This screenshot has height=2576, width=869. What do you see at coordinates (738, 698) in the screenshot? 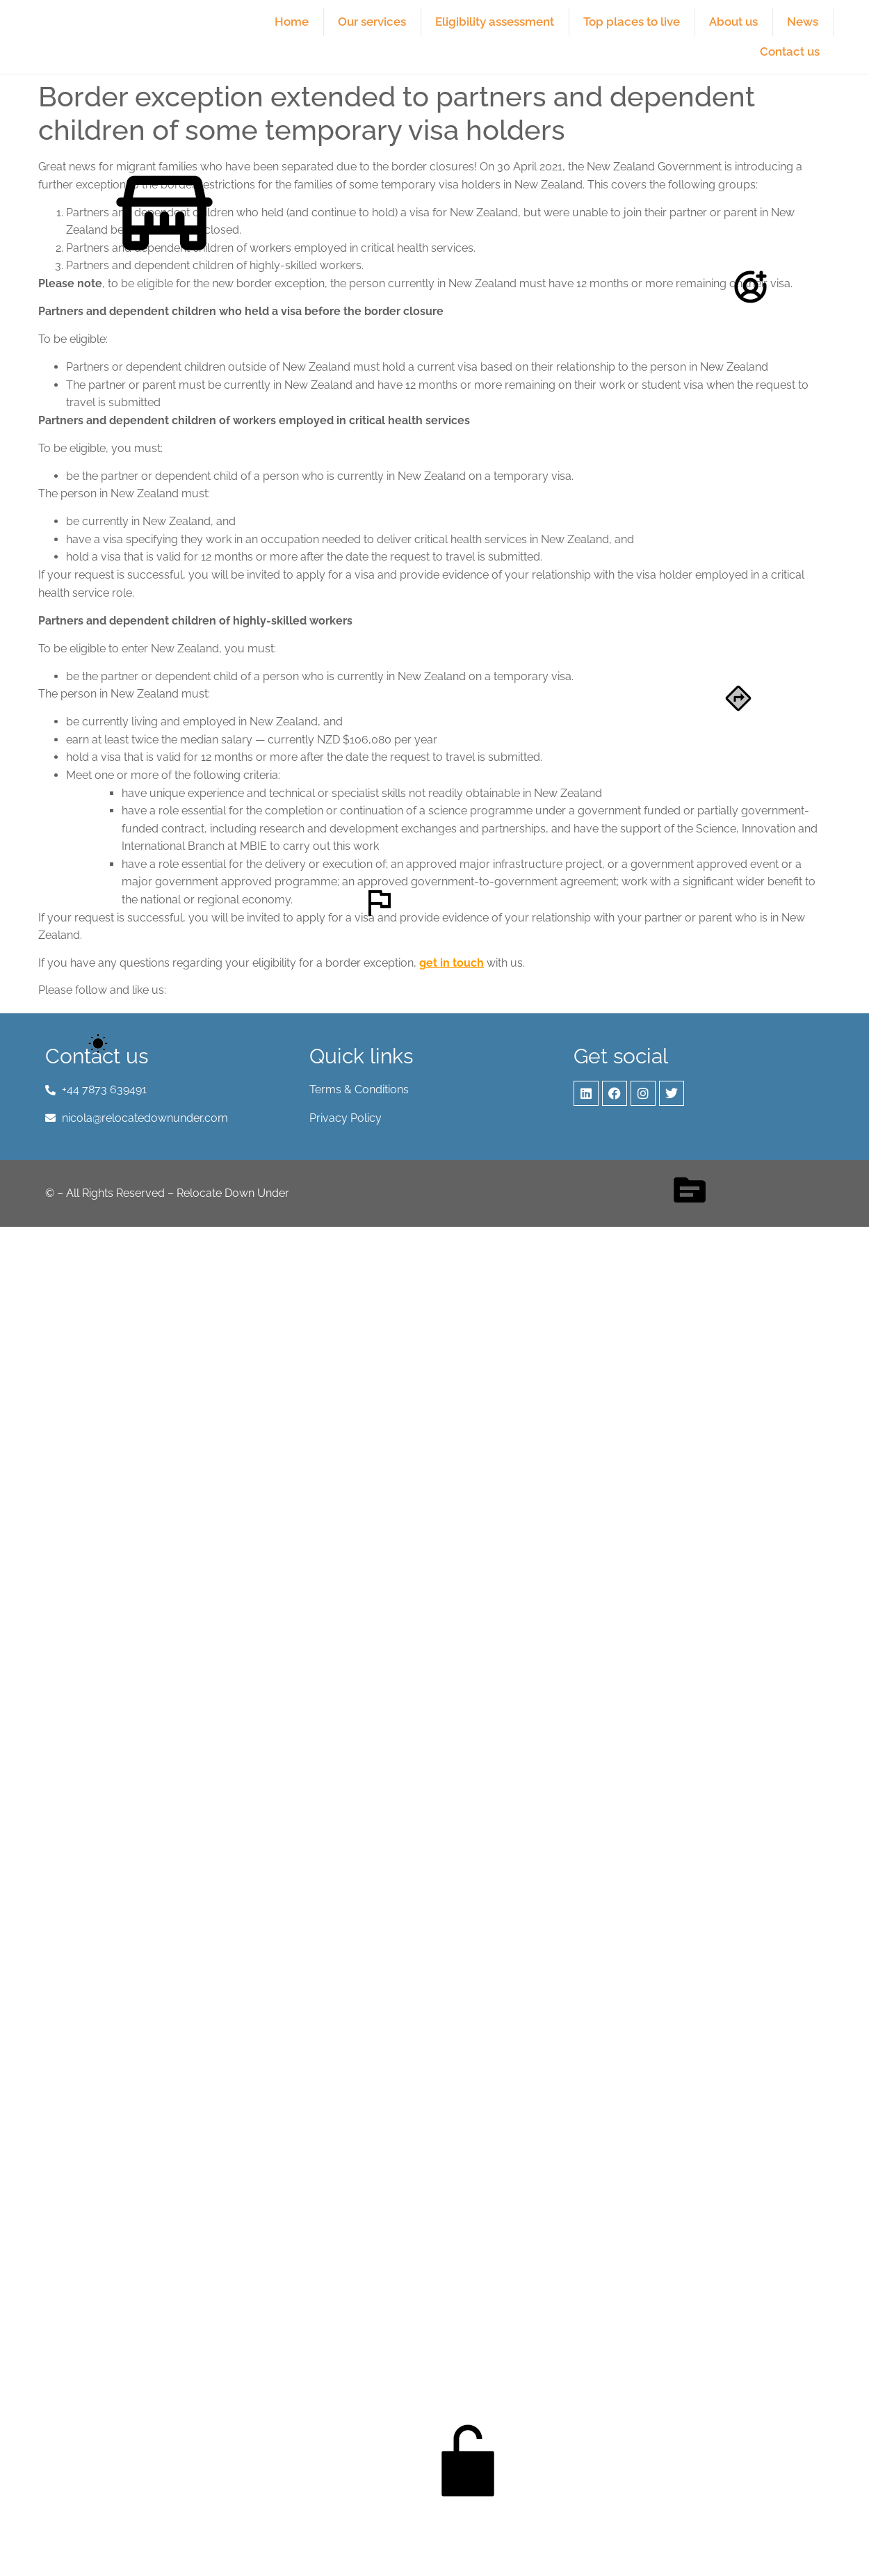
I see `get directions to a location` at bounding box center [738, 698].